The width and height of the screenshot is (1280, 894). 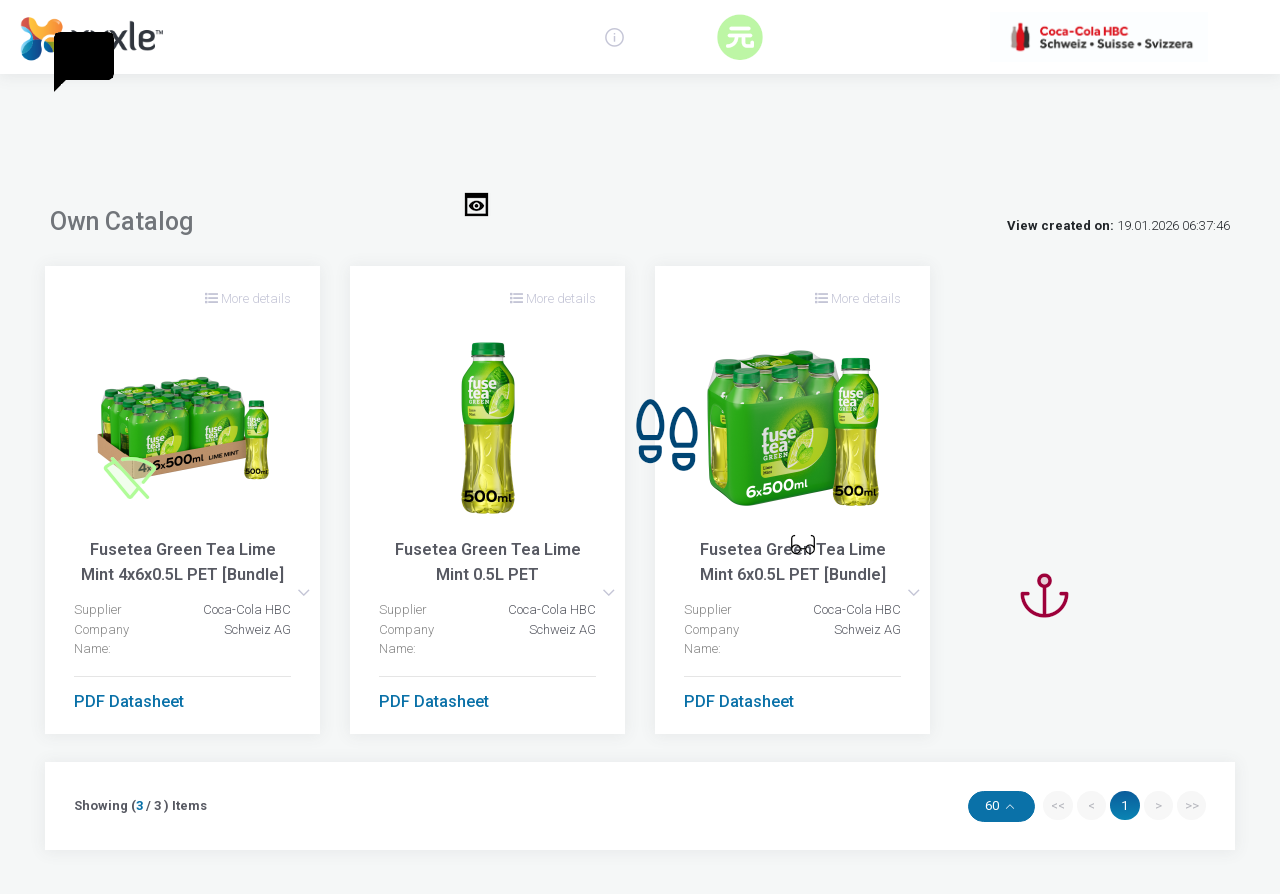 I want to click on anchor point or link to a fixed position, so click(x=1044, y=595).